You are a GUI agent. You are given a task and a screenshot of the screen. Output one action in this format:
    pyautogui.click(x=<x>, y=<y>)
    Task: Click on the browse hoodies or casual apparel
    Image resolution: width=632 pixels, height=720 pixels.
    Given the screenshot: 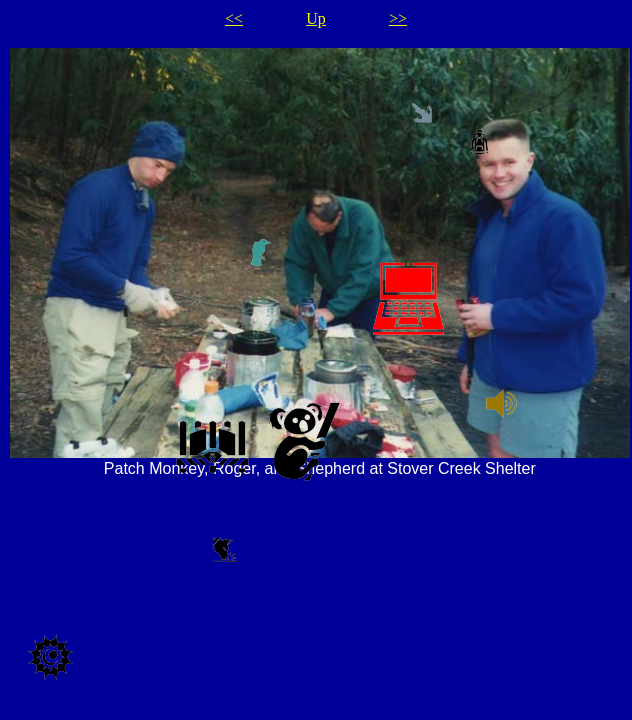 What is the action you would take?
    pyautogui.click(x=479, y=141)
    